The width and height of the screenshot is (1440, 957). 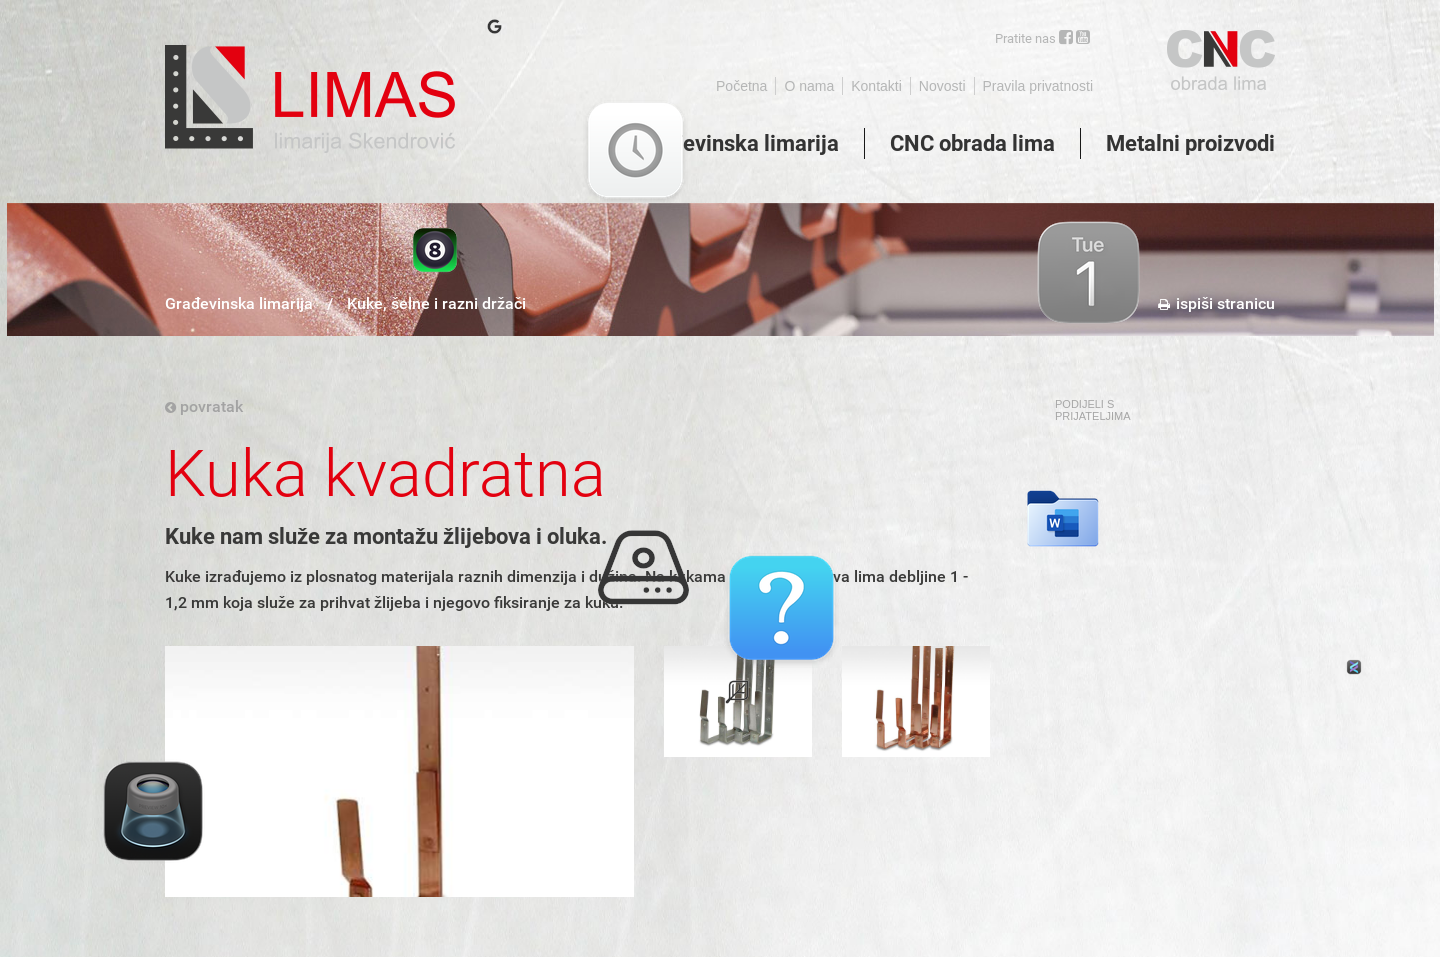 What do you see at coordinates (1354, 667) in the screenshot?
I see `open the helix app` at bounding box center [1354, 667].